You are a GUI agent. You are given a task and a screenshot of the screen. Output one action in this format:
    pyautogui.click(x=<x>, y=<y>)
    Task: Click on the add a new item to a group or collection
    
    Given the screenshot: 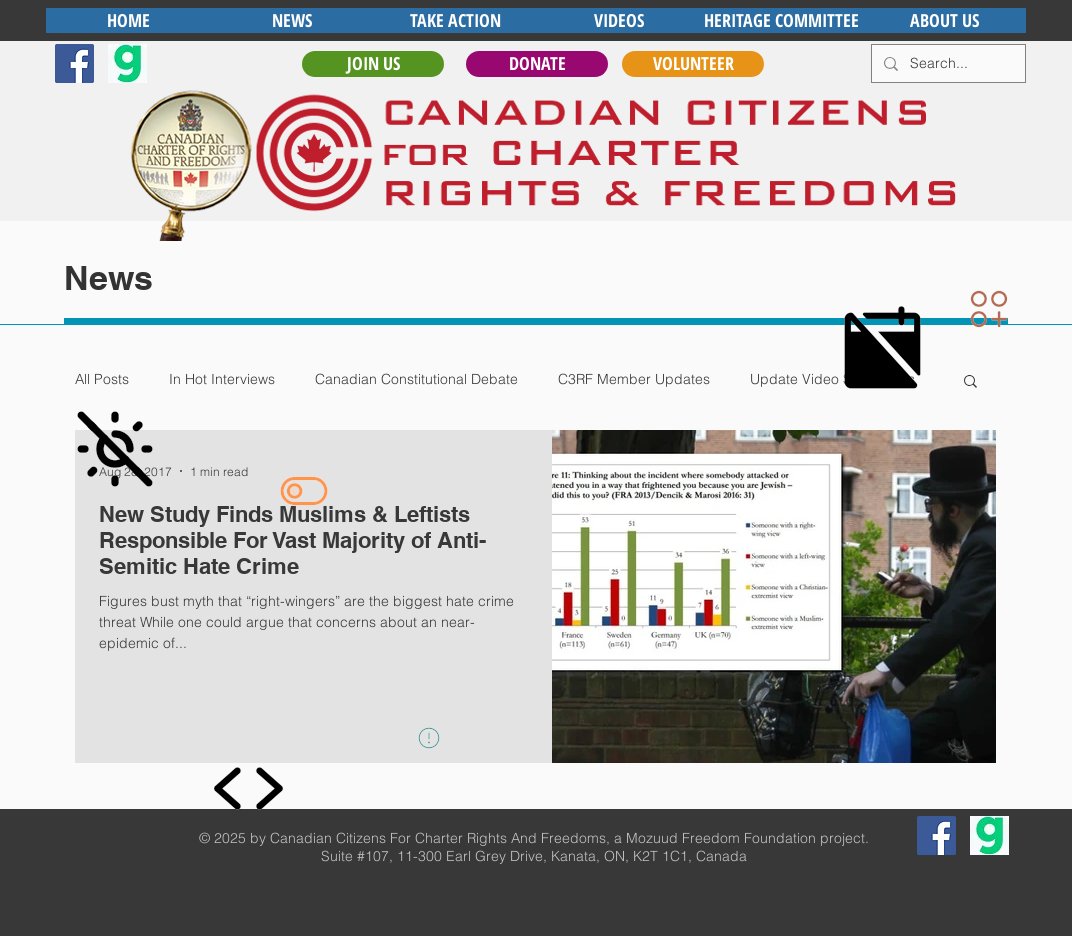 What is the action you would take?
    pyautogui.click(x=989, y=309)
    